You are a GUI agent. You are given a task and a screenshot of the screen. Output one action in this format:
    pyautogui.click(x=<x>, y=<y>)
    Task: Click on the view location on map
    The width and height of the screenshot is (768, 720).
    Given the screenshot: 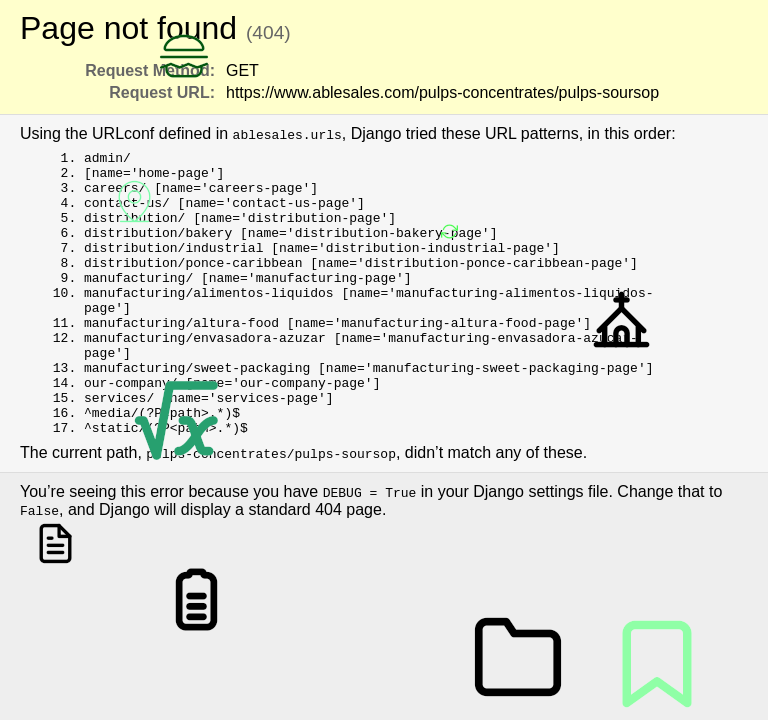 What is the action you would take?
    pyautogui.click(x=134, y=201)
    